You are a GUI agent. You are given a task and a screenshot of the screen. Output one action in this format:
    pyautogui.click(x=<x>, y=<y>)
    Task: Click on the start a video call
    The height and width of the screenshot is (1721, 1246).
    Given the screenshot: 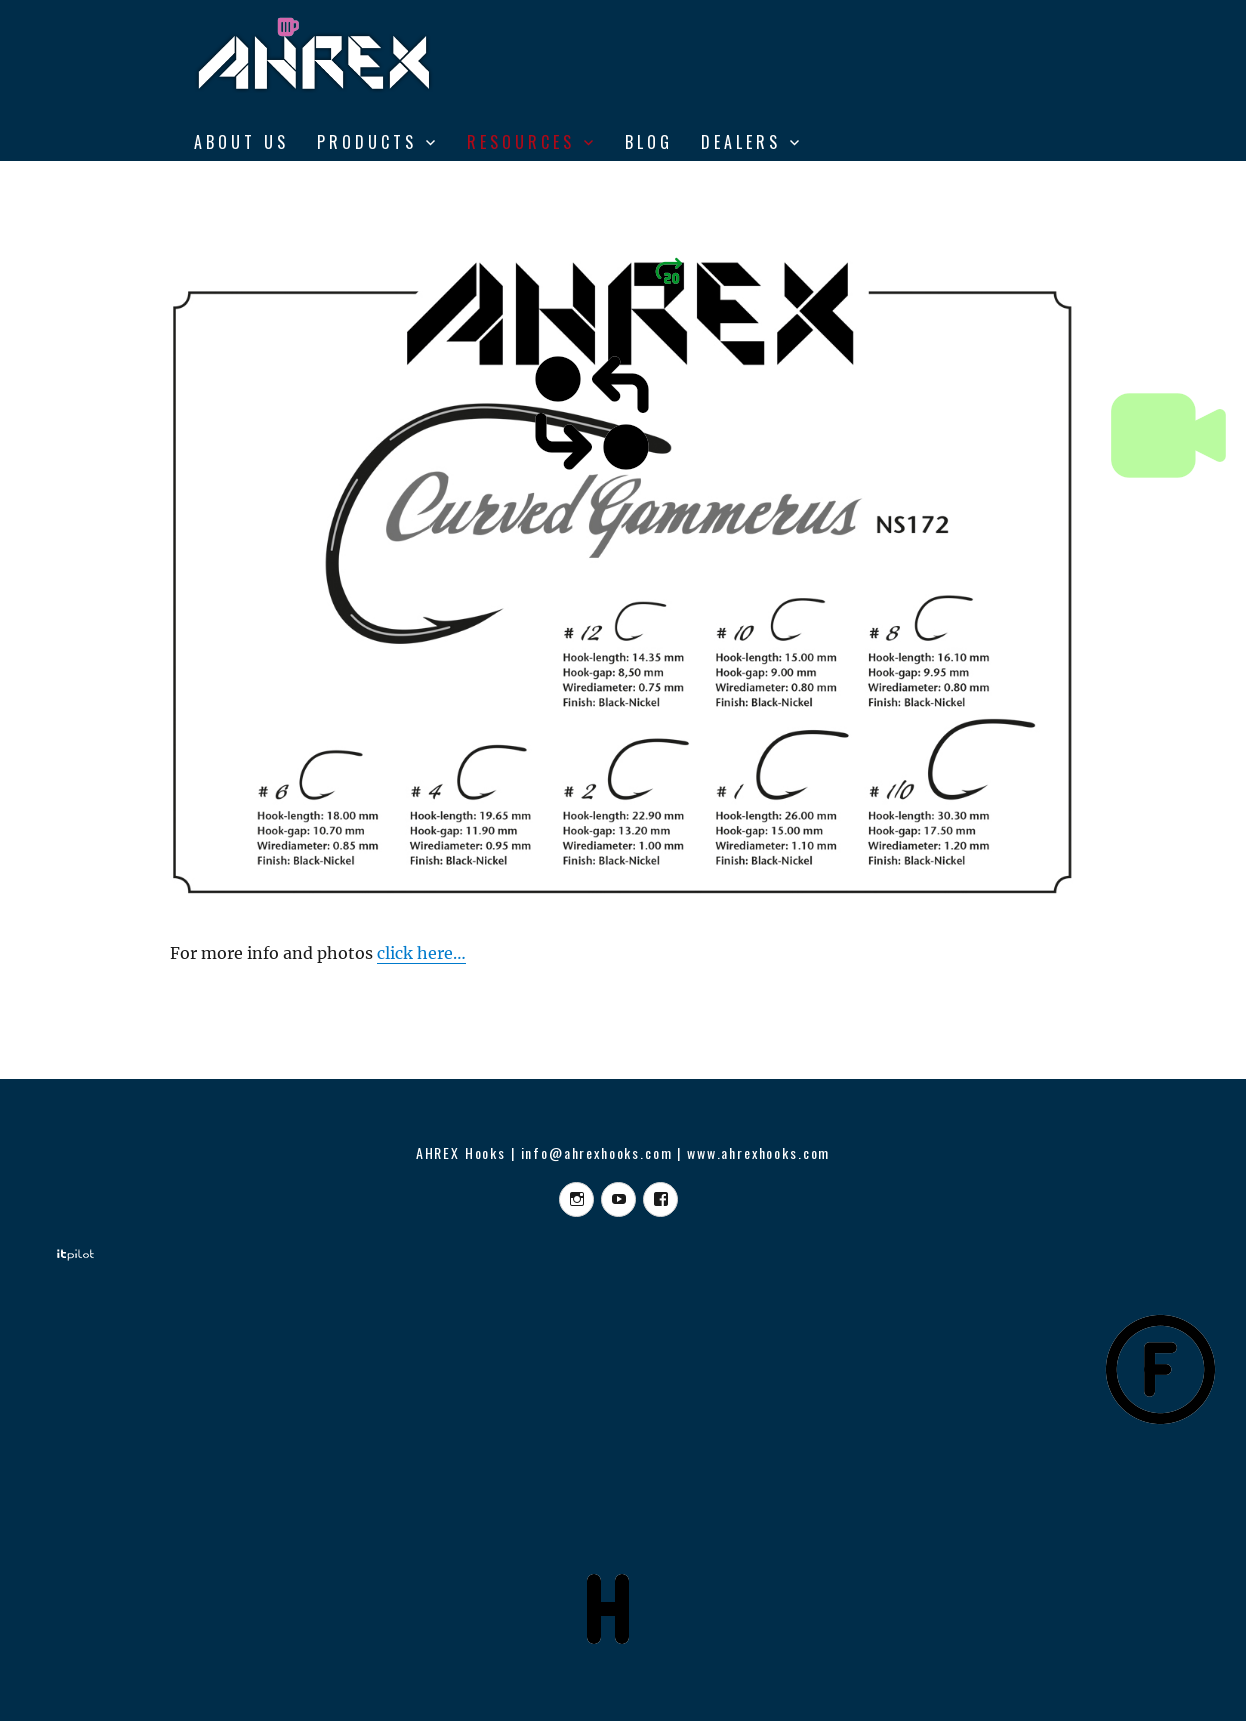 What is the action you would take?
    pyautogui.click(x=1171, y=435)
    